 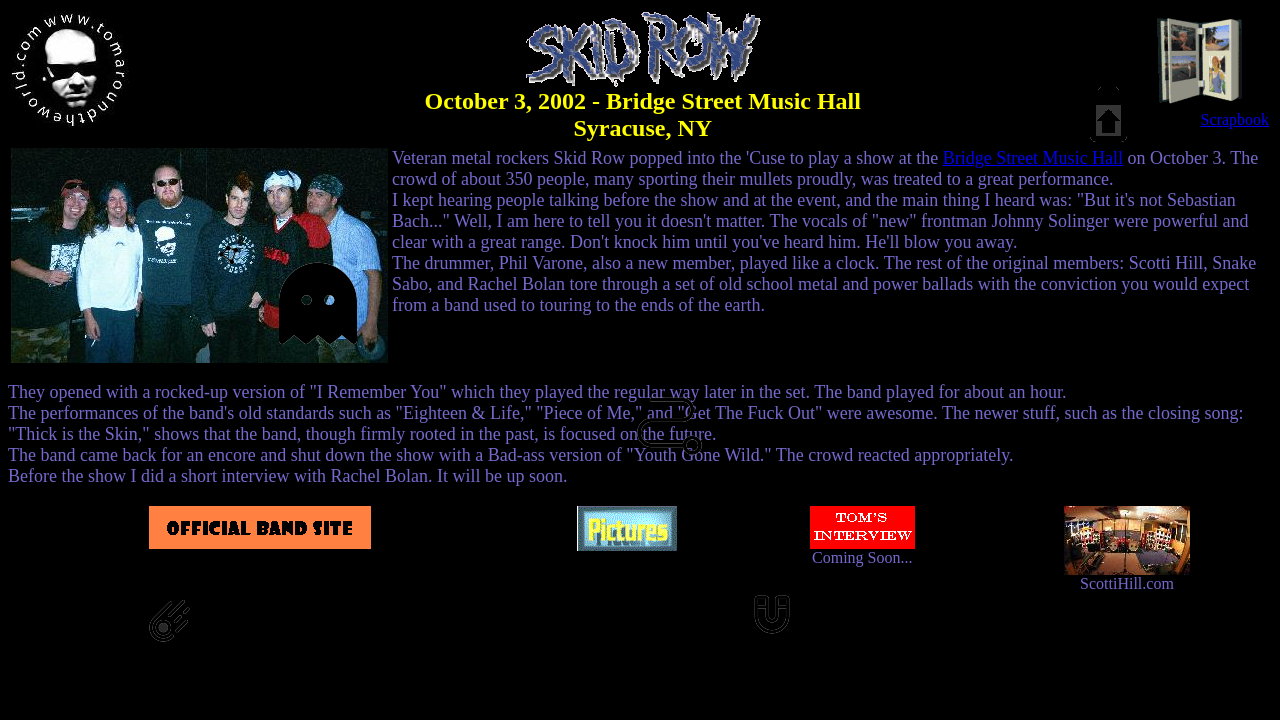 I want to click on toggle ghost mode or invisible status, so click(x=318, y=305).